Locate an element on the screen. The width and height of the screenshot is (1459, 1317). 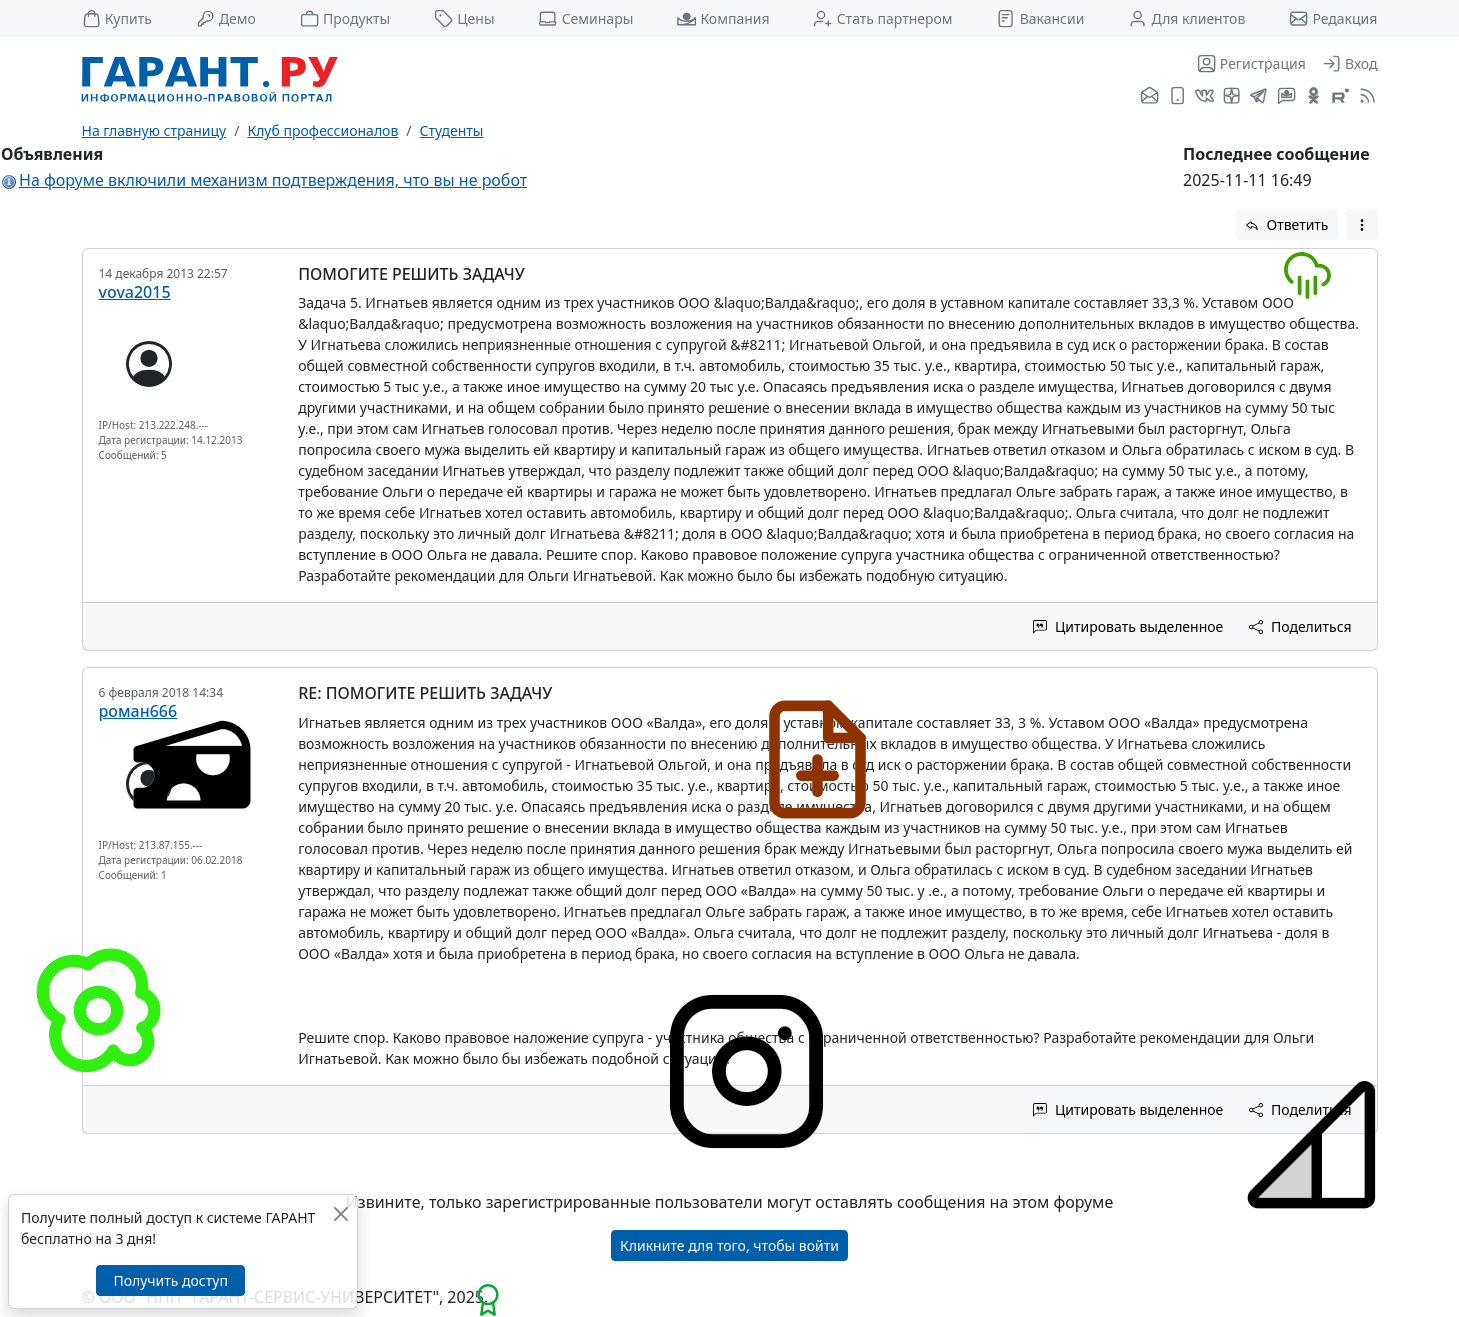
indicates dairy or cheese-related content is located at coordinates (192, 771).